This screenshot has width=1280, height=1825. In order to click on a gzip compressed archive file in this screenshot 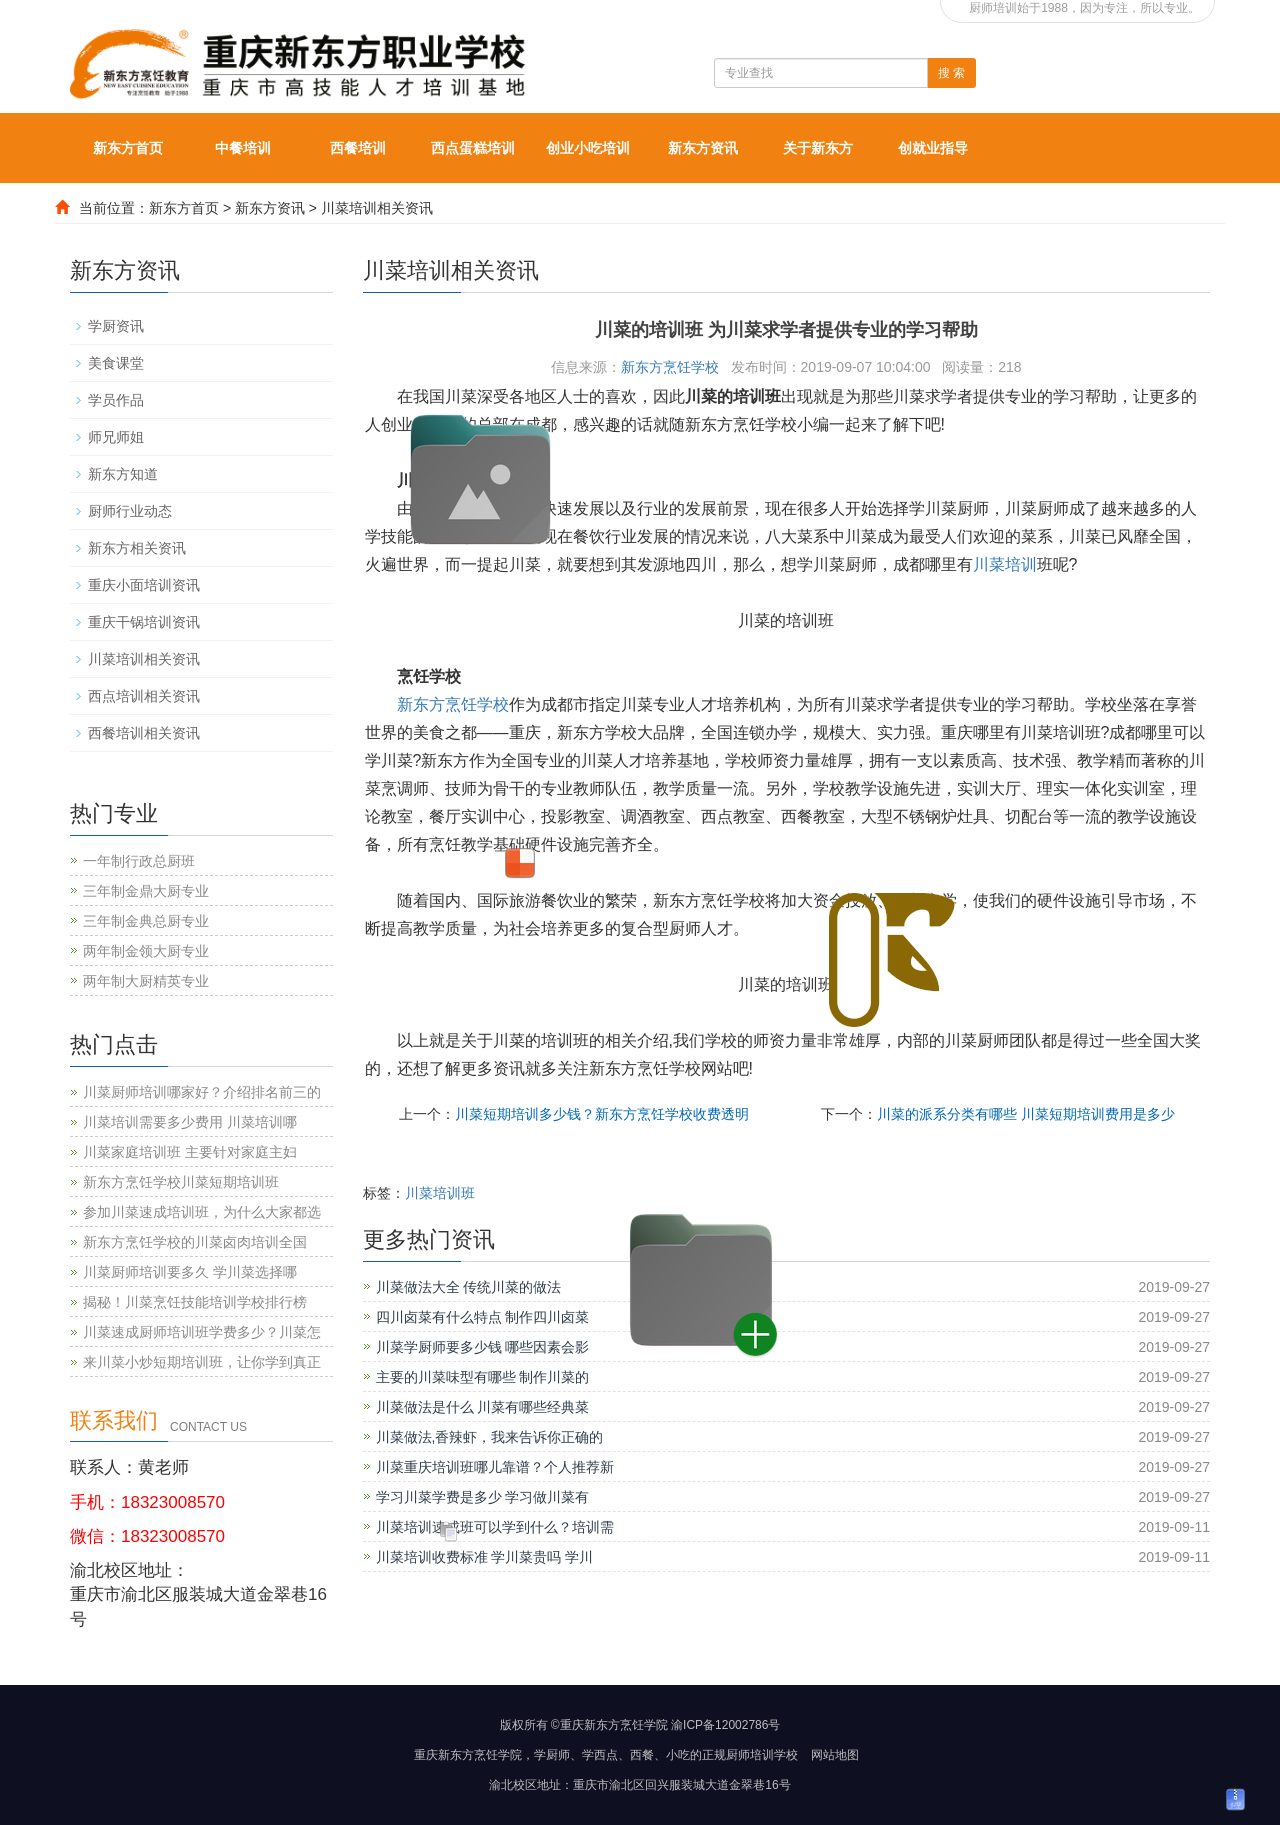, I will do `click(1235, 1799)`.